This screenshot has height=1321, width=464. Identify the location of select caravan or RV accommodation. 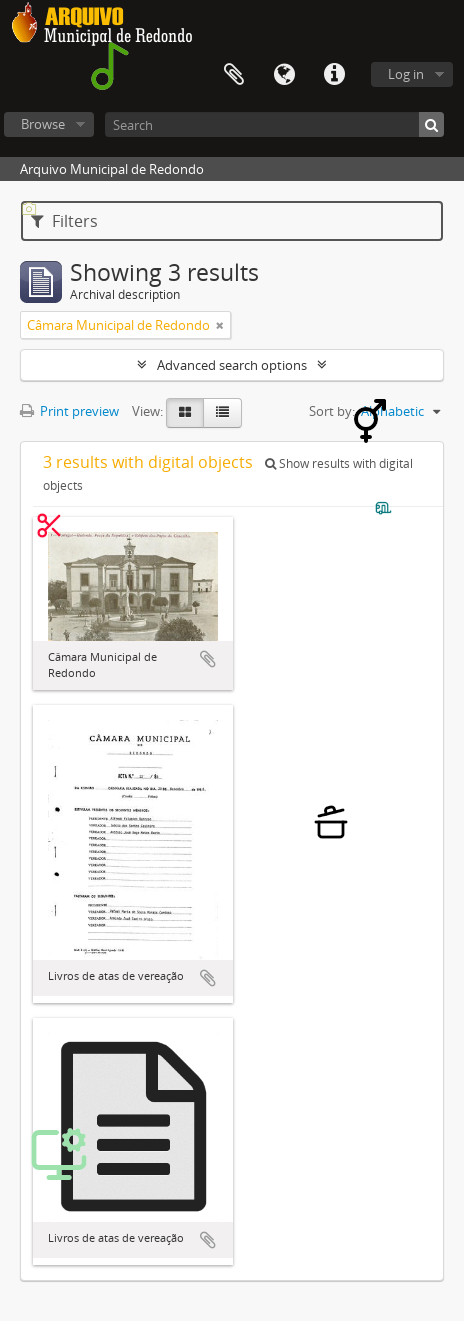
(383, 507).